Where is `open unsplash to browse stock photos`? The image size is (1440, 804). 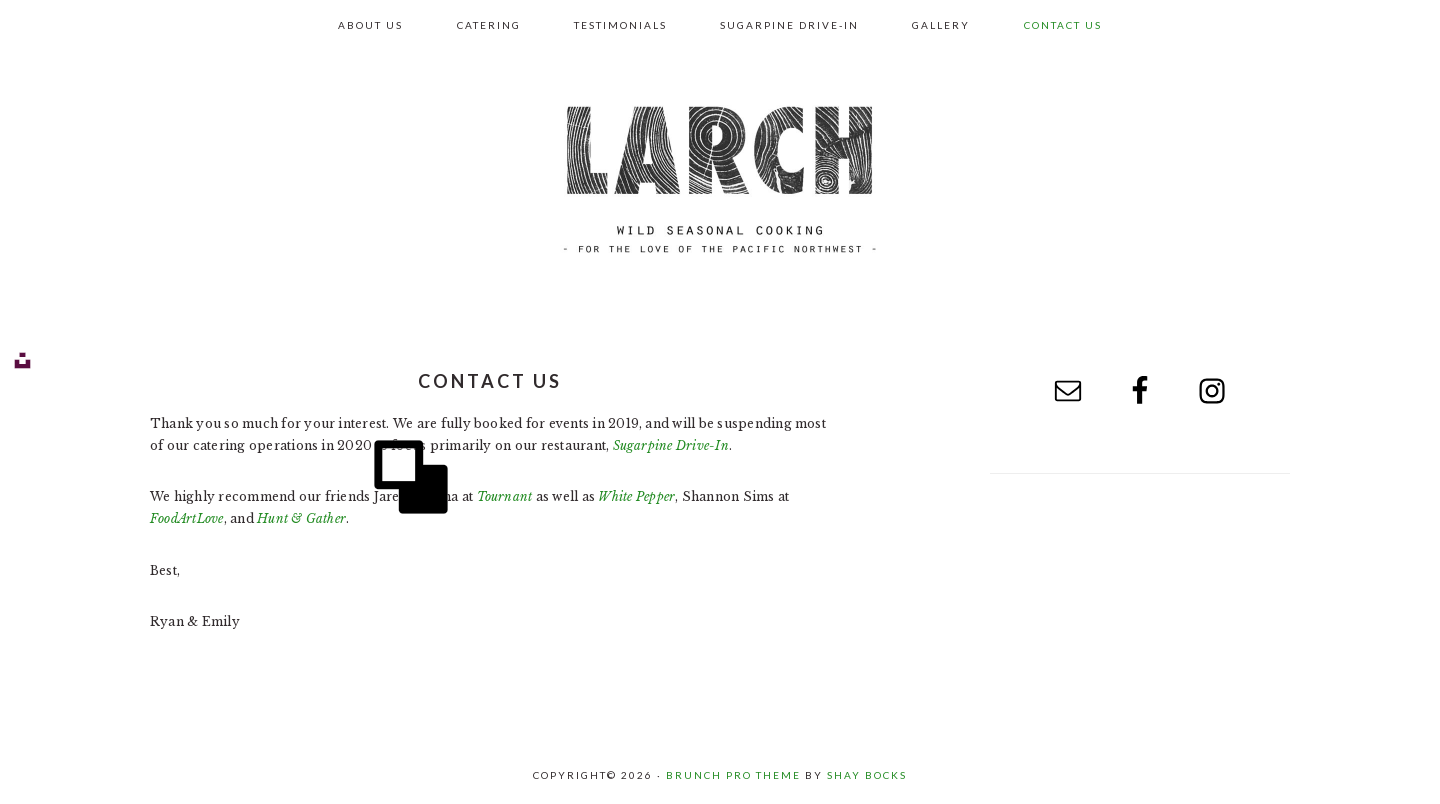
open unsplash to browse stock photos is located at coordinates (22, 360).